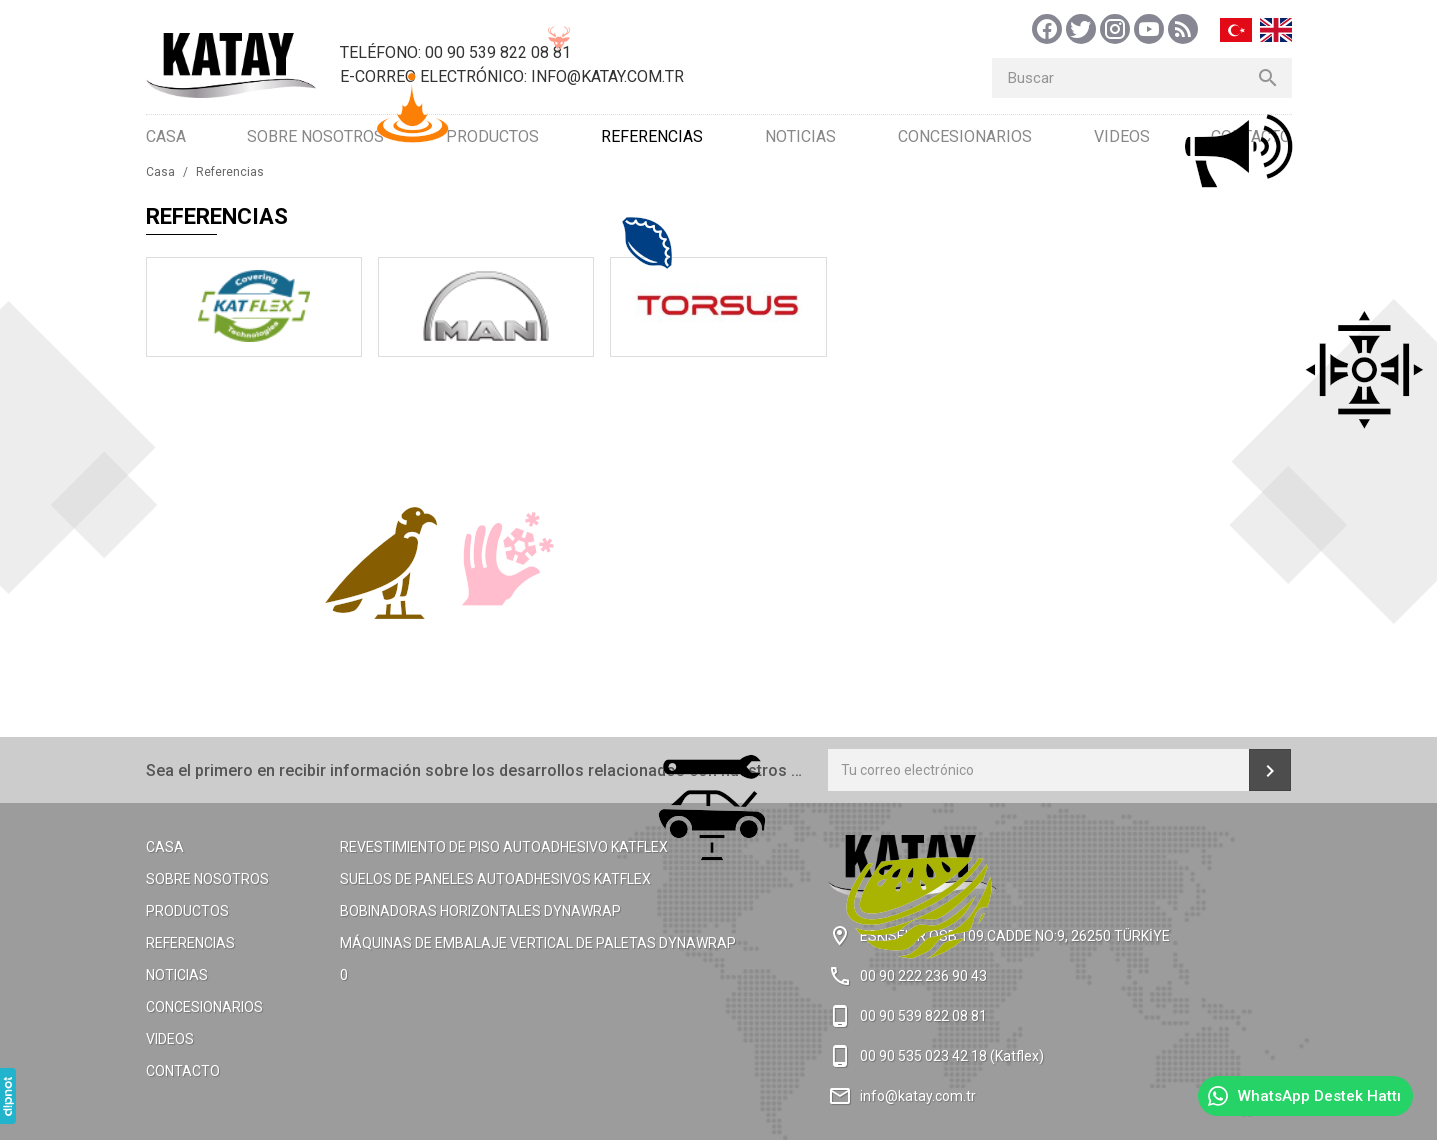 The height and width of the screenshot is (1140, 1437). What do you see at coordinates (647, 243) in the screenshot?
I see `select dumpling as a food item` at bounding box center [647, 243].